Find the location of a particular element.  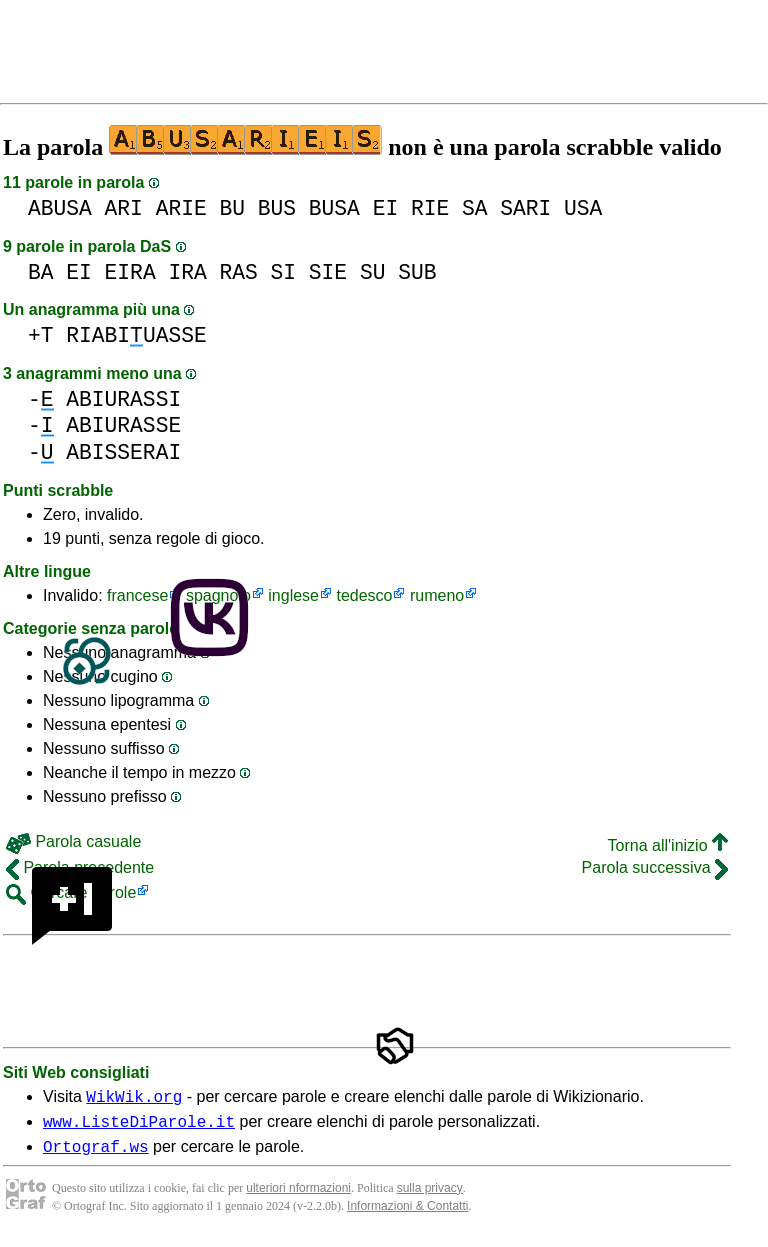

indicates a partnership or collaboration is located at coordinates (395, 1046).